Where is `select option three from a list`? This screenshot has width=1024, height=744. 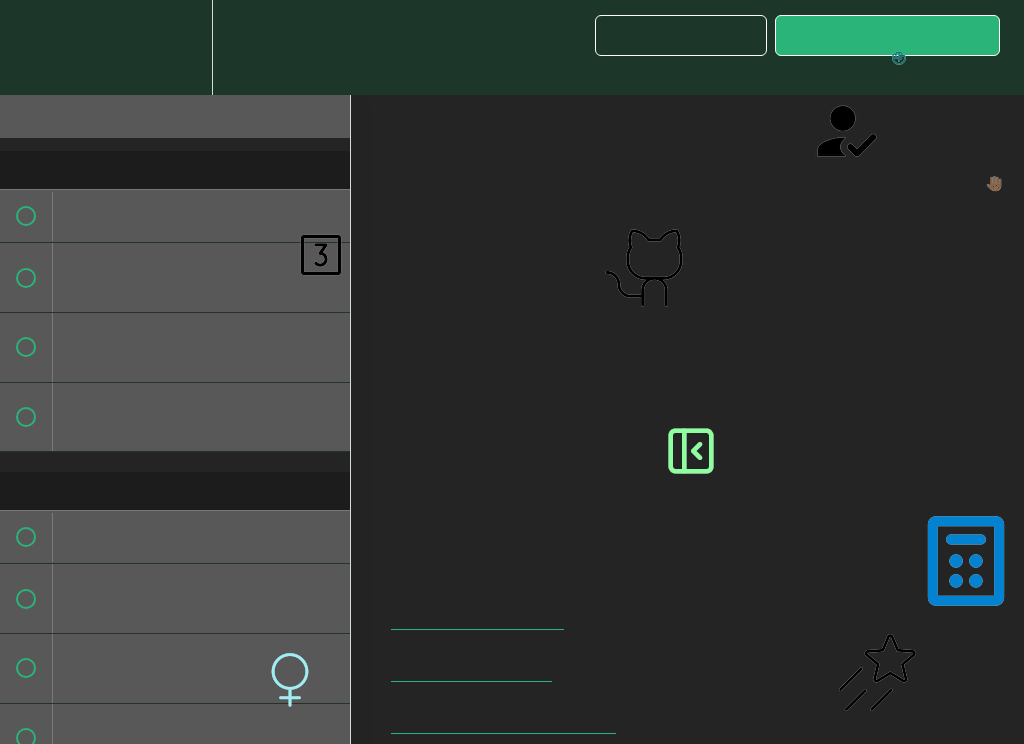
select option three from a list is located at coordinates (321, 255).